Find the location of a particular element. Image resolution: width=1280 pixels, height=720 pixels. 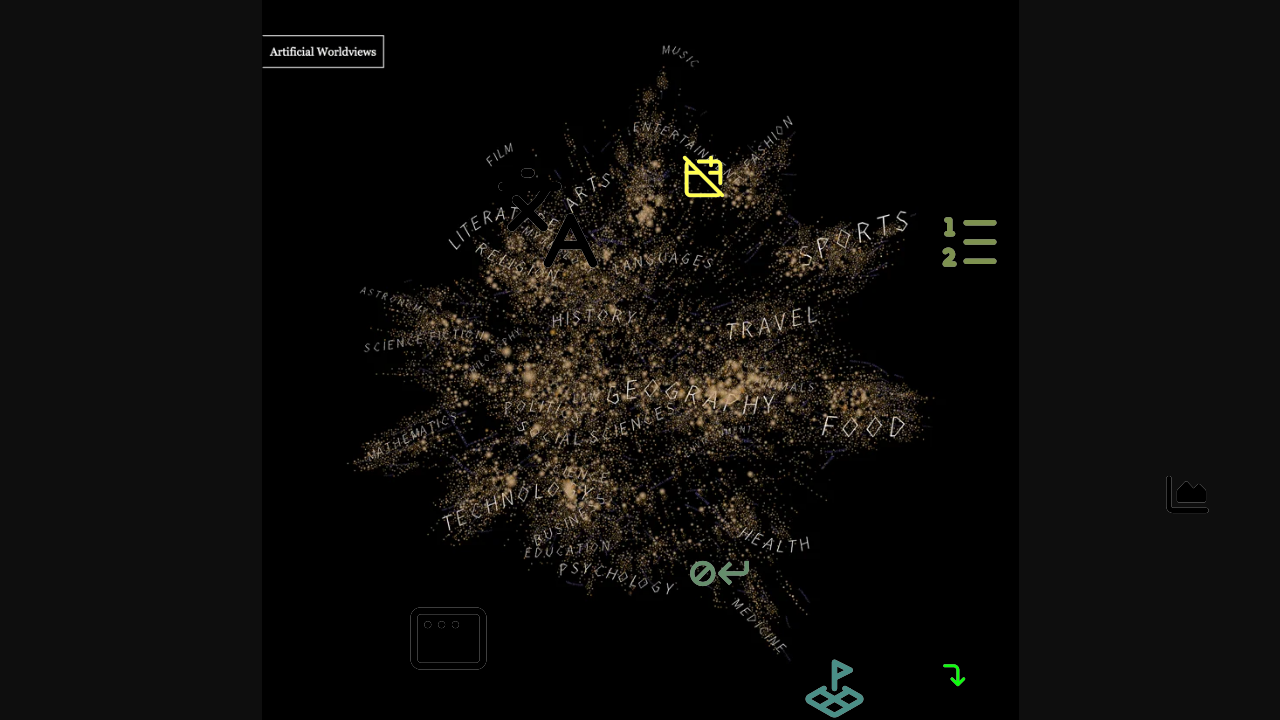

open a new application window is located at coordinates (448, 638).